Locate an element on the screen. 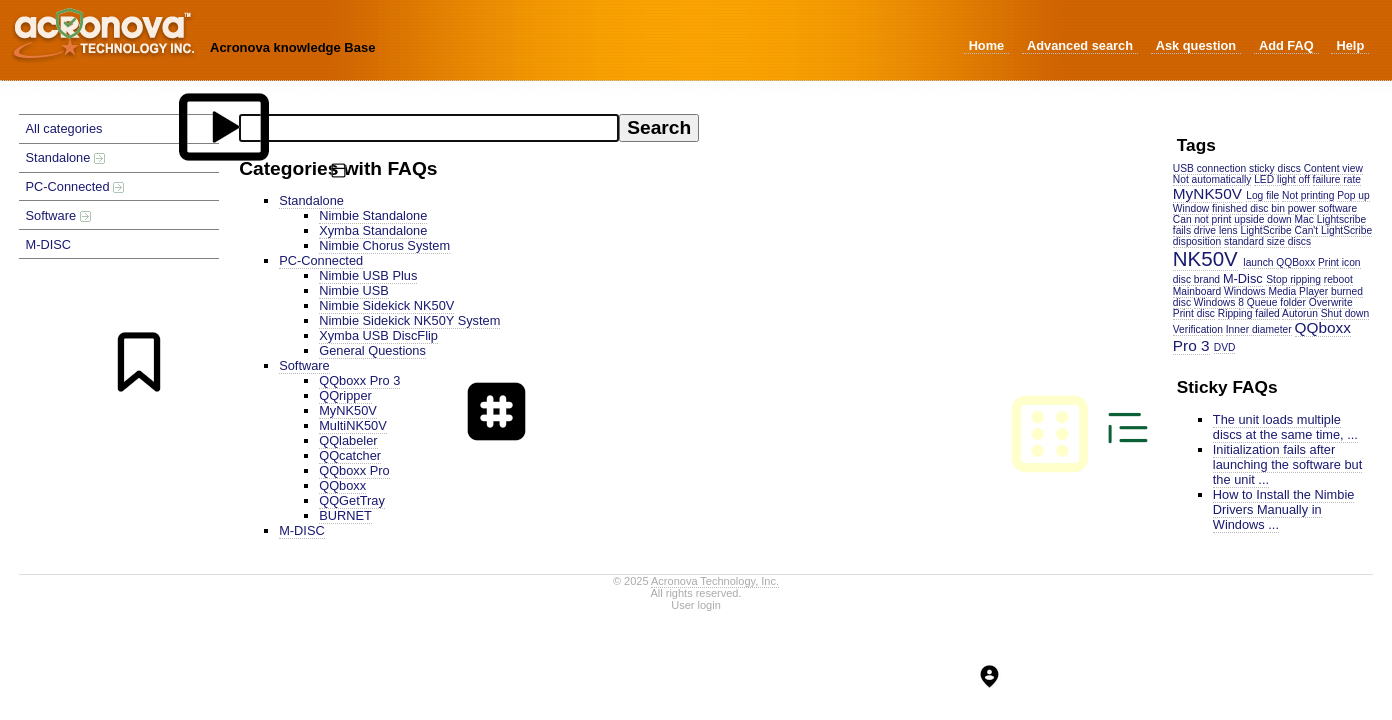  play a video is located at coordinates (224, 127).